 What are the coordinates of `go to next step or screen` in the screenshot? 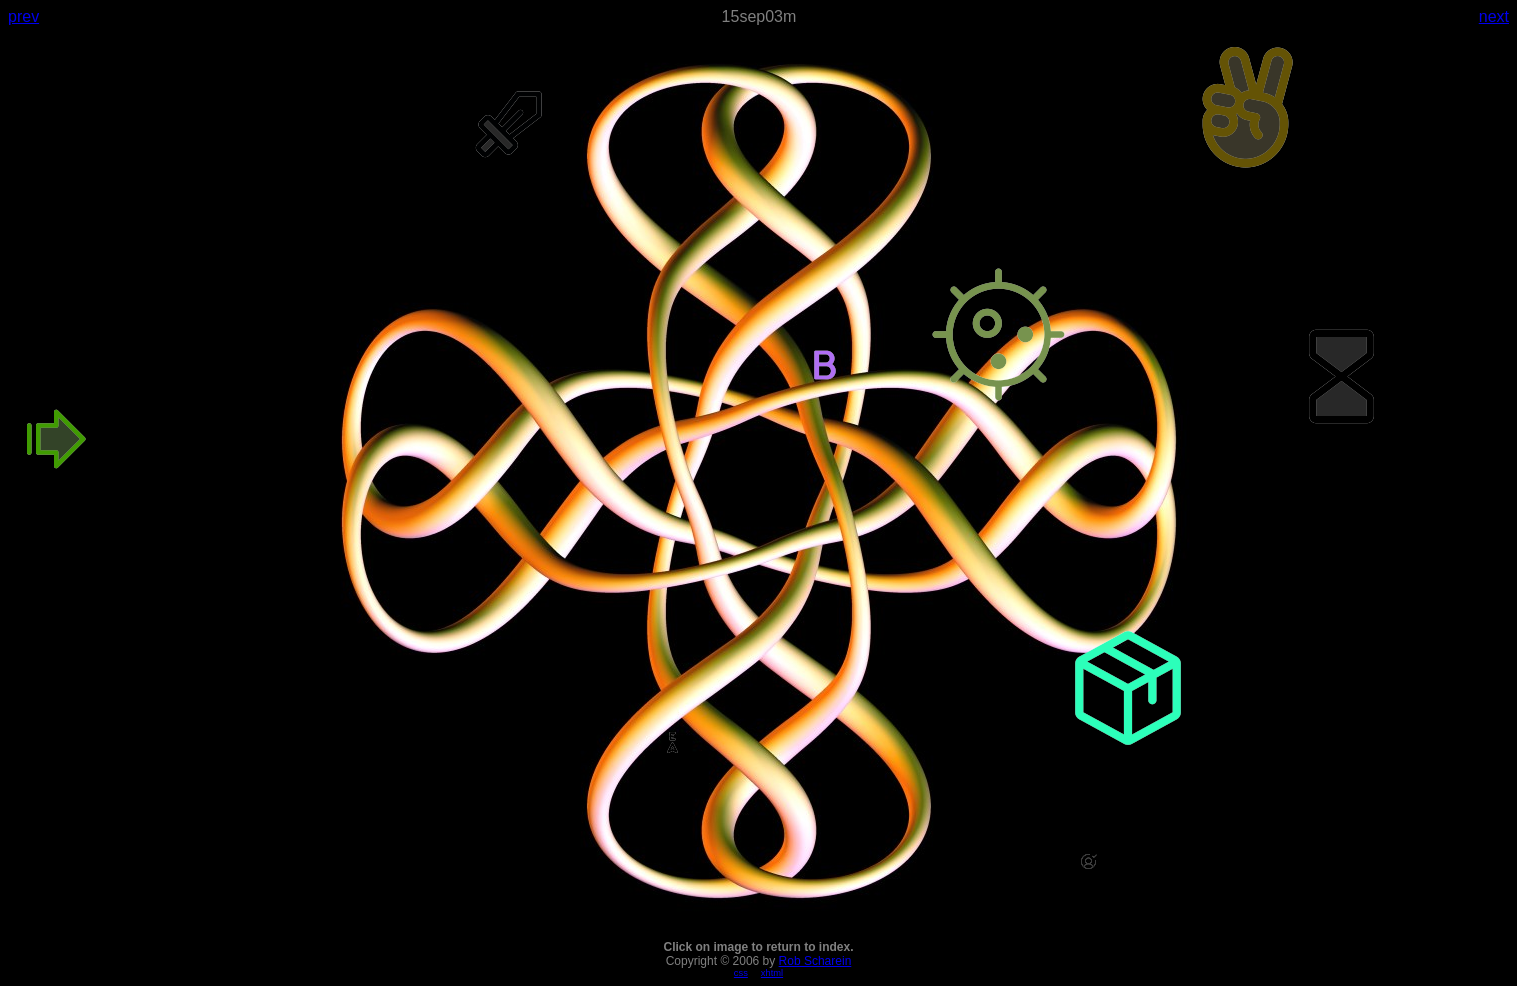 It's located at (54, 439).